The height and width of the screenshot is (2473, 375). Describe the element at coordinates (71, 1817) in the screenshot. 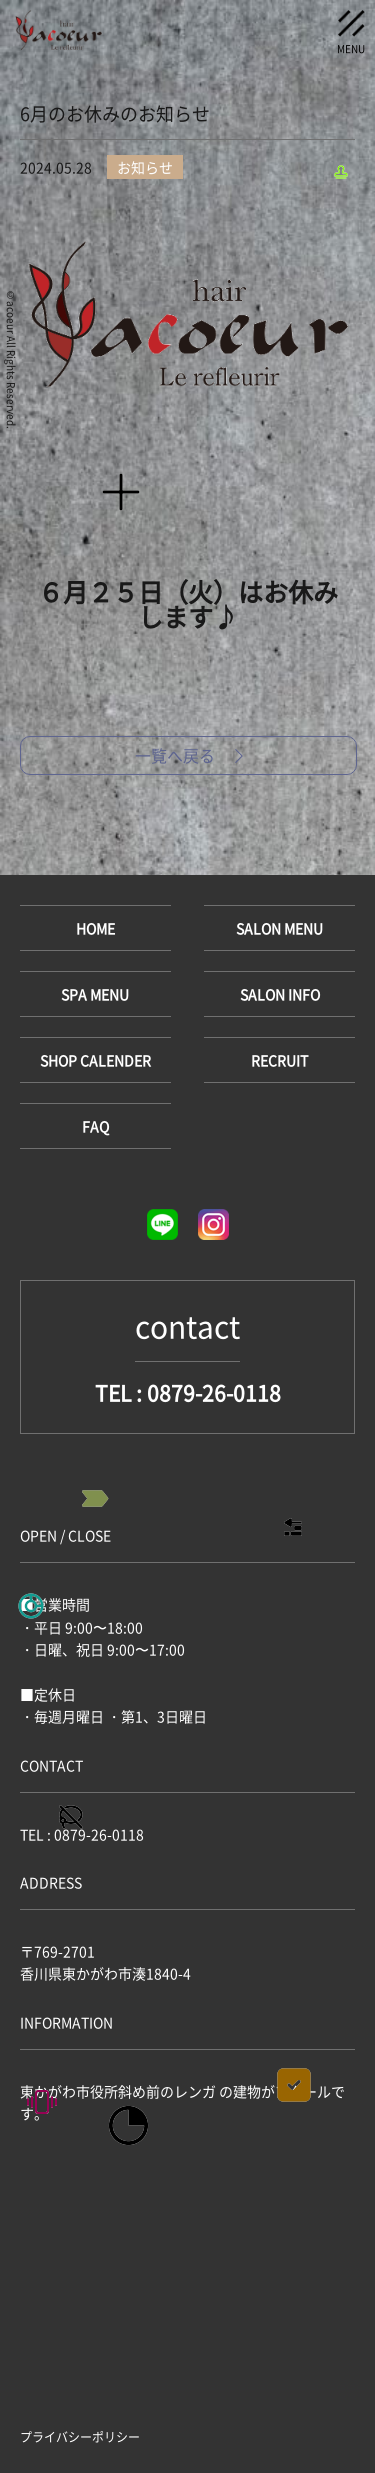

I see `disable lasso selection tool` at that location.